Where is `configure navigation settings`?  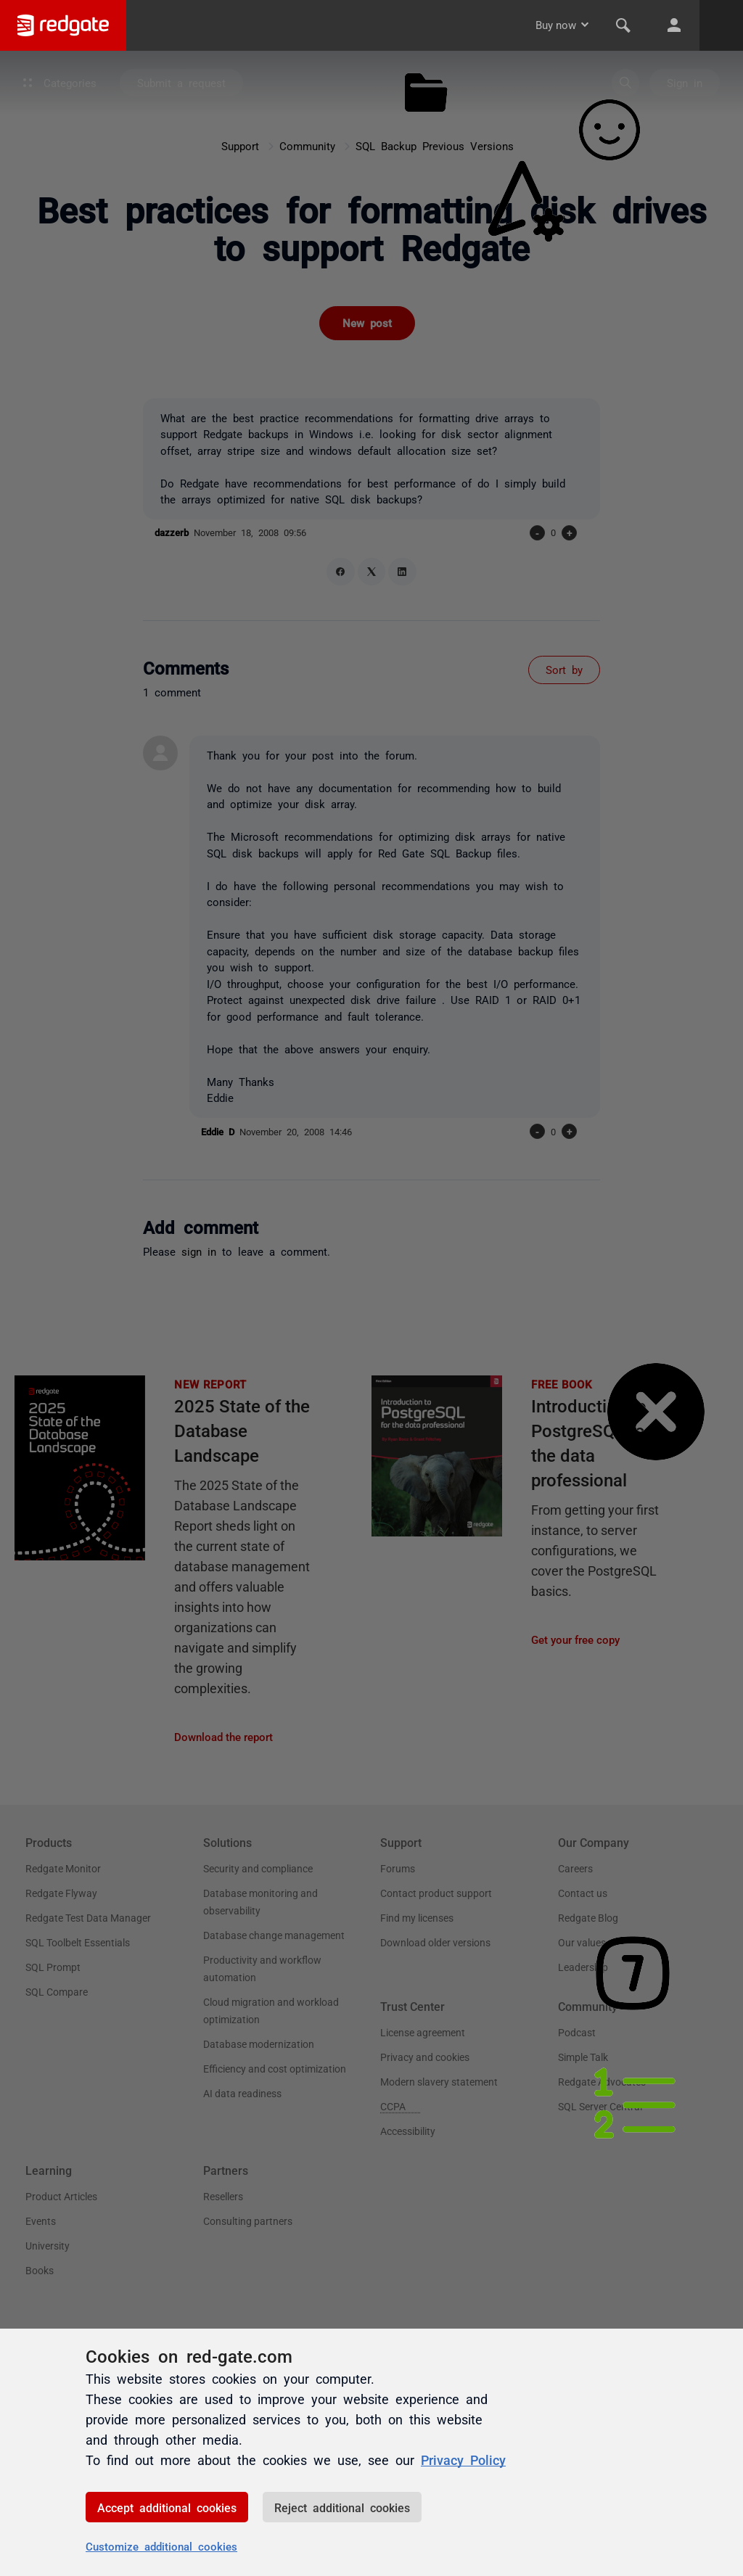 configure navigation settings is located at coordinates (522, 198).